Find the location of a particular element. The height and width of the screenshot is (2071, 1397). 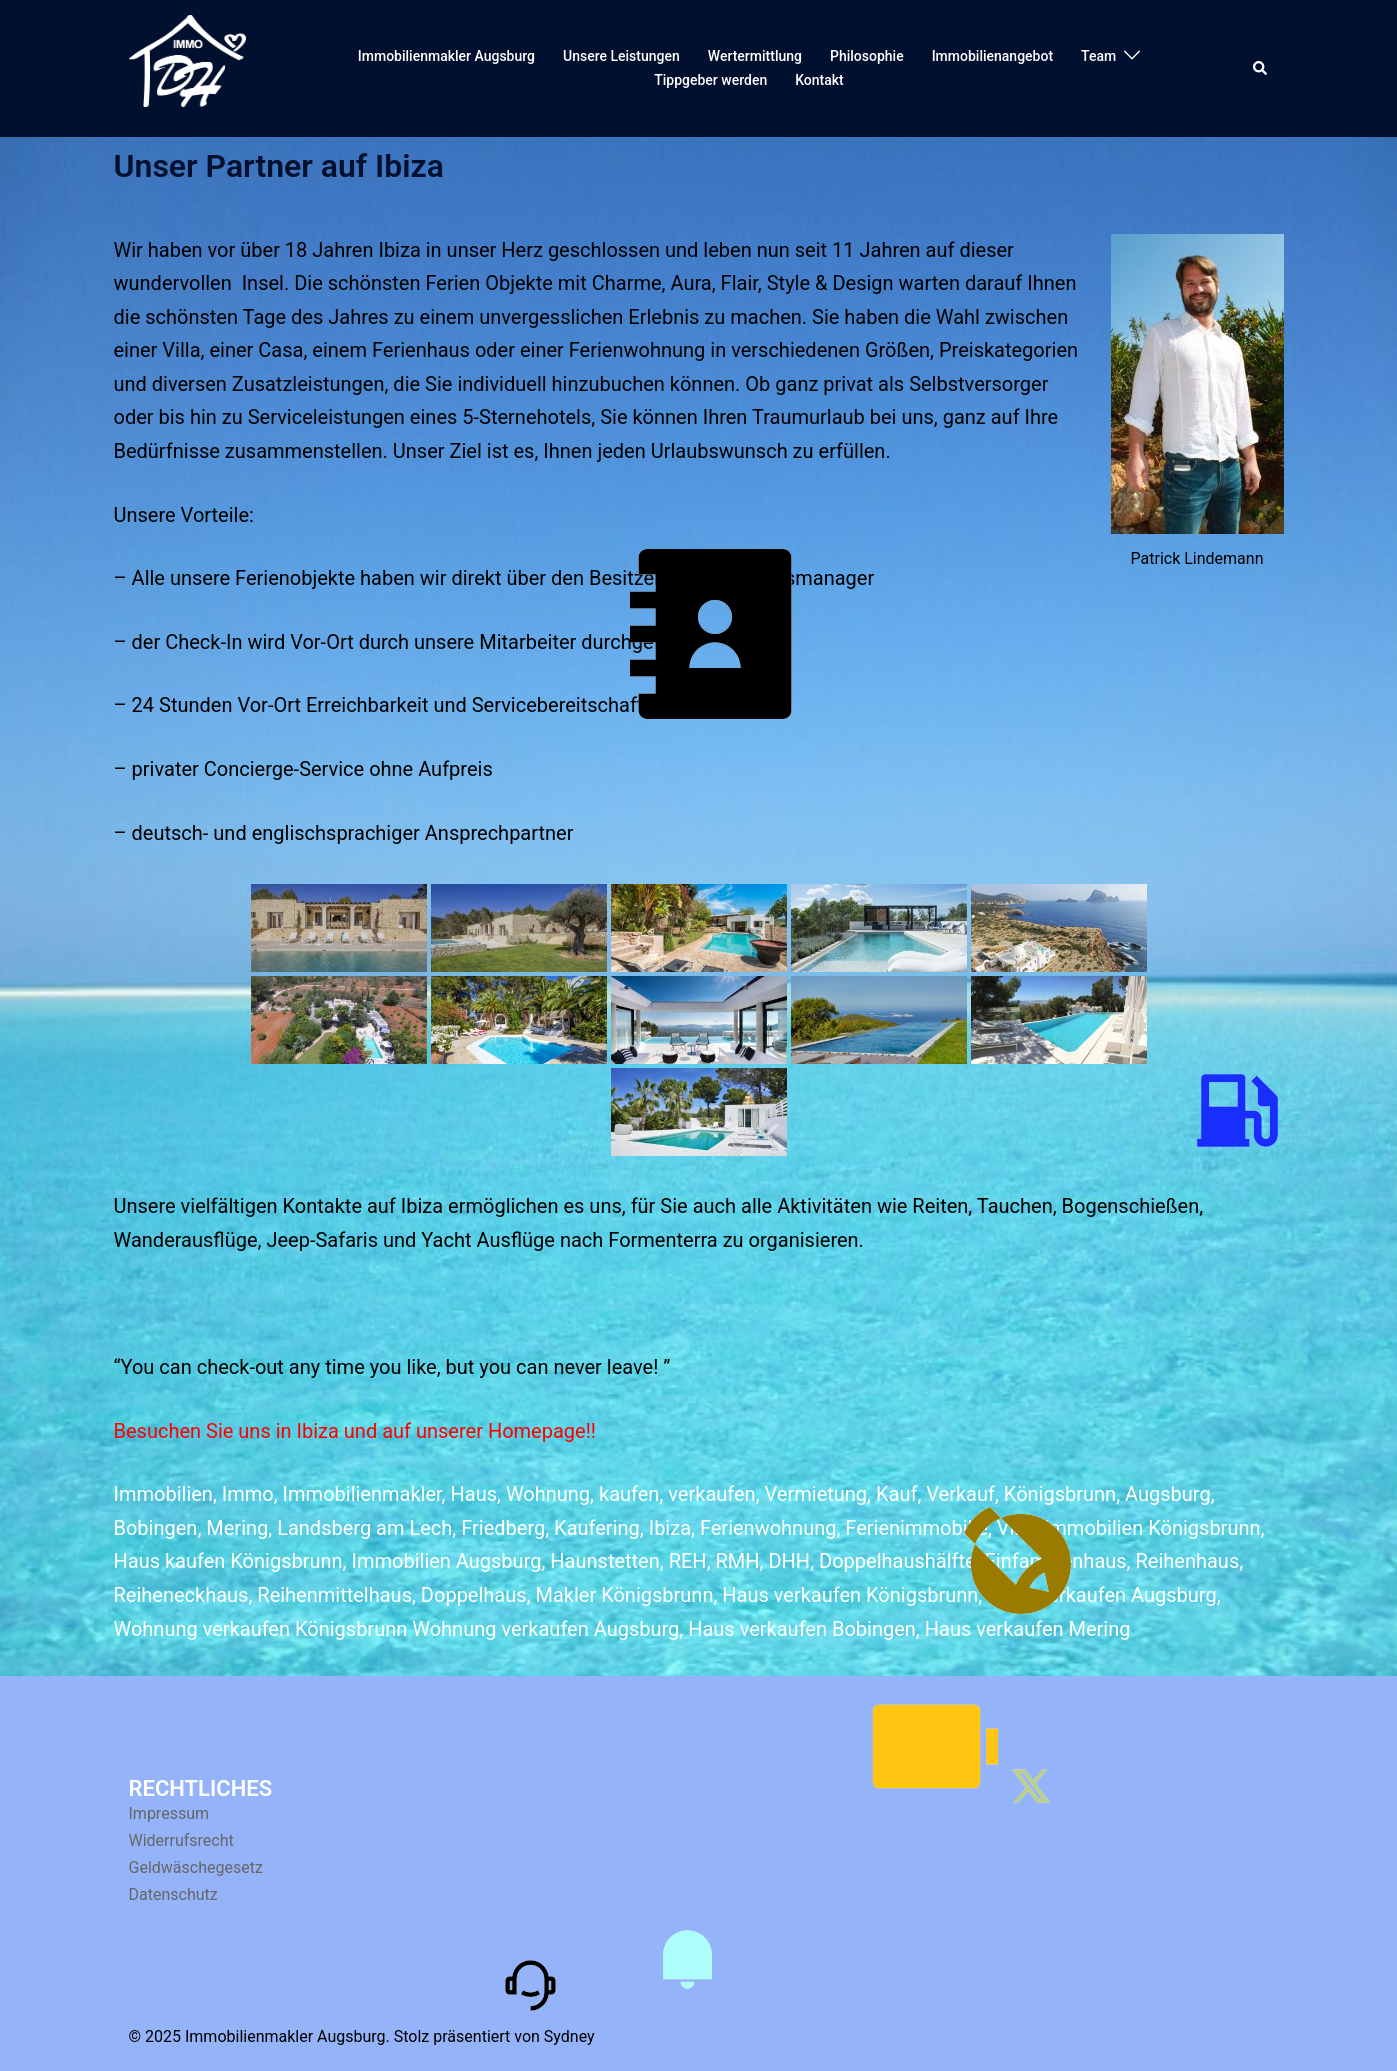

open LiveJournal app is located at coordinates (1017, 1560).